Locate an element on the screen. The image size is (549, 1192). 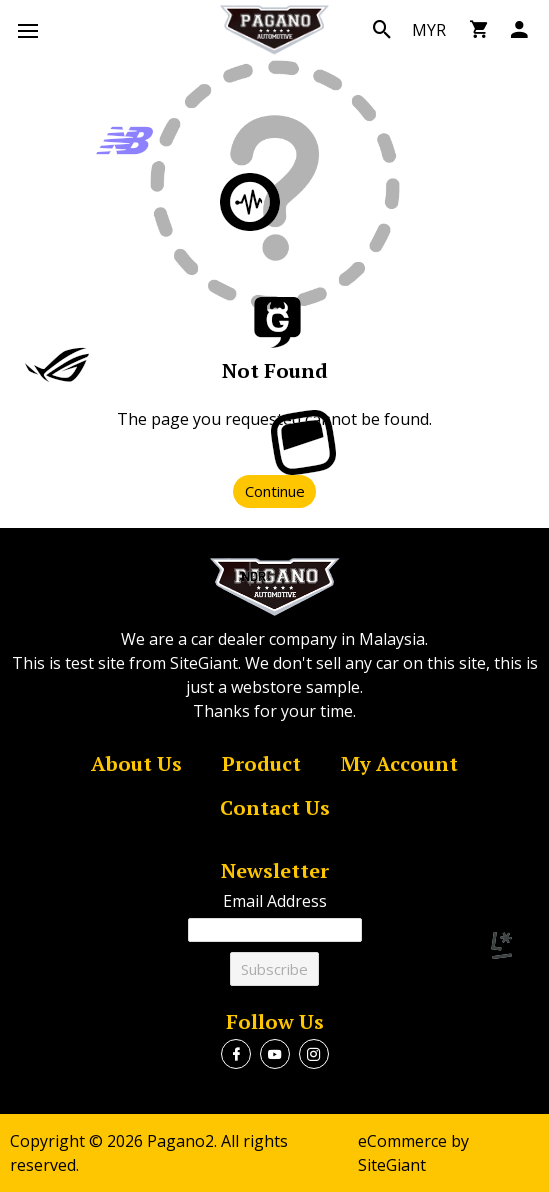
NDR (Norddeutscher Rundfunk) brand logo is located at coordinates (254, 574).